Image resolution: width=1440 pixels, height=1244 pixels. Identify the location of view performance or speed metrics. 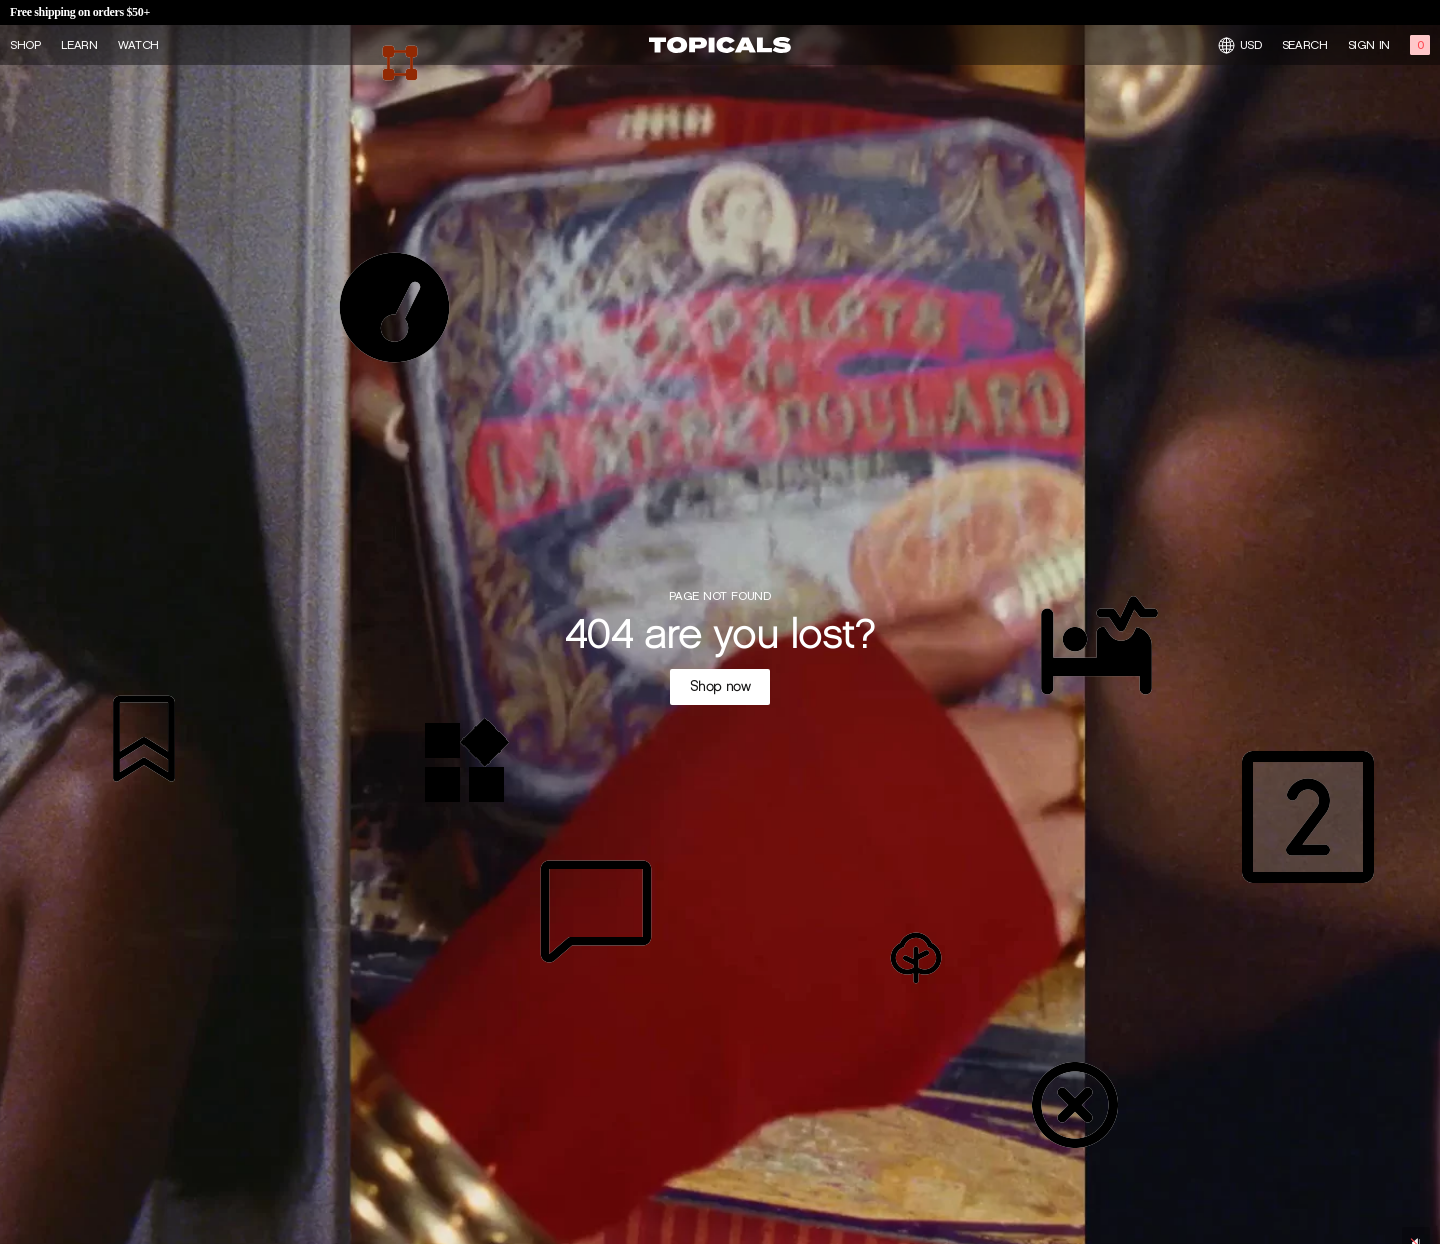
(394, 307).